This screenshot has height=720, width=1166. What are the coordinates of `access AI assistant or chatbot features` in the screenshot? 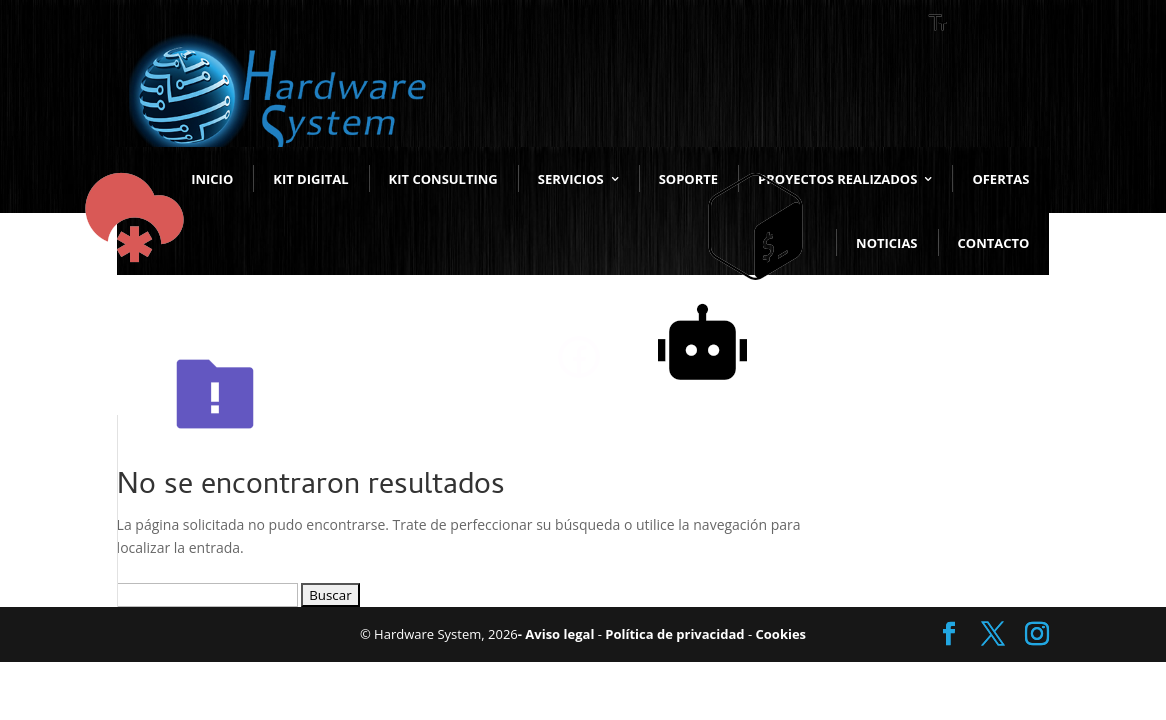 It's located at (702, 346).